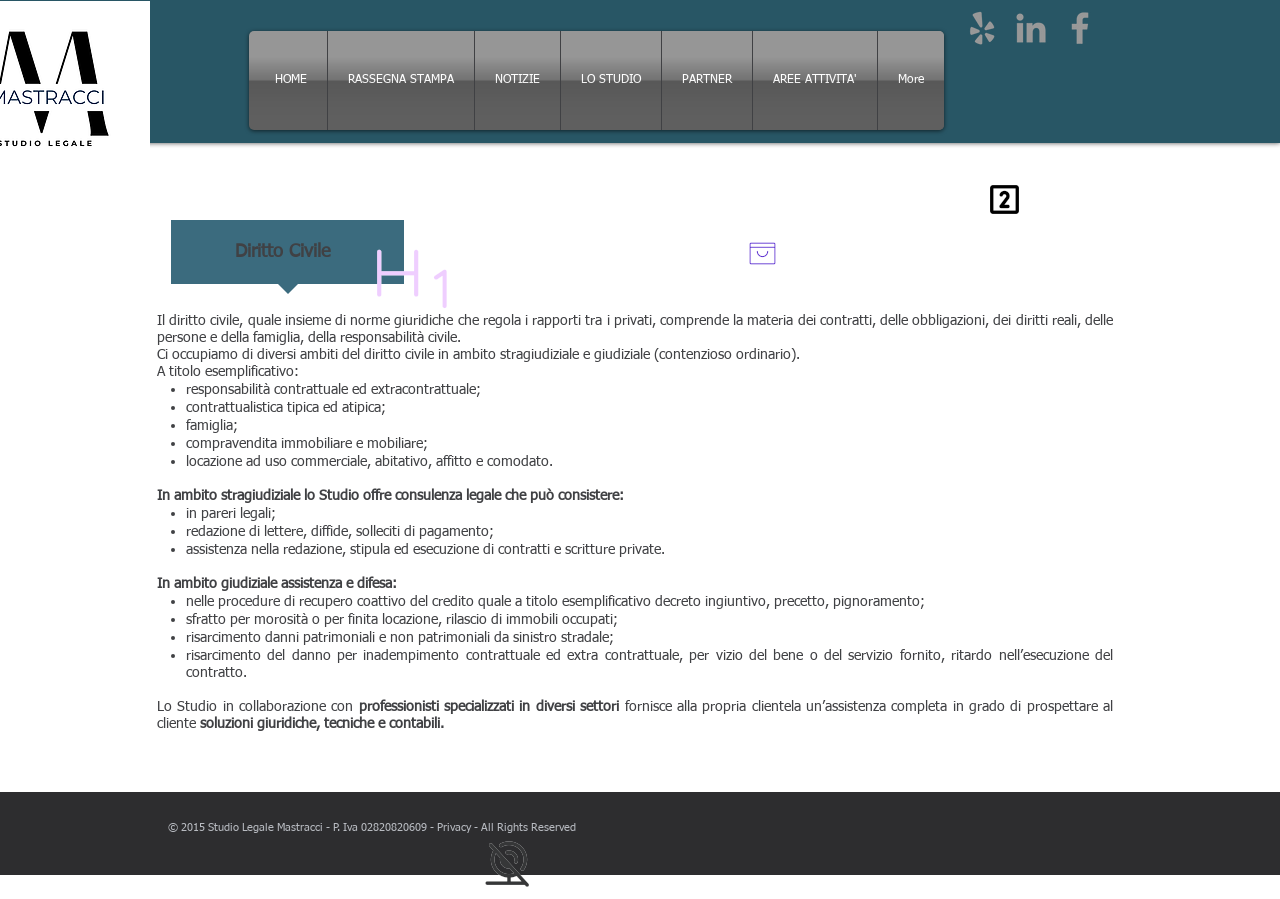 This screenshot has height=899, width=1280. I want to click on format text as heading level 1, so click(410, 277).